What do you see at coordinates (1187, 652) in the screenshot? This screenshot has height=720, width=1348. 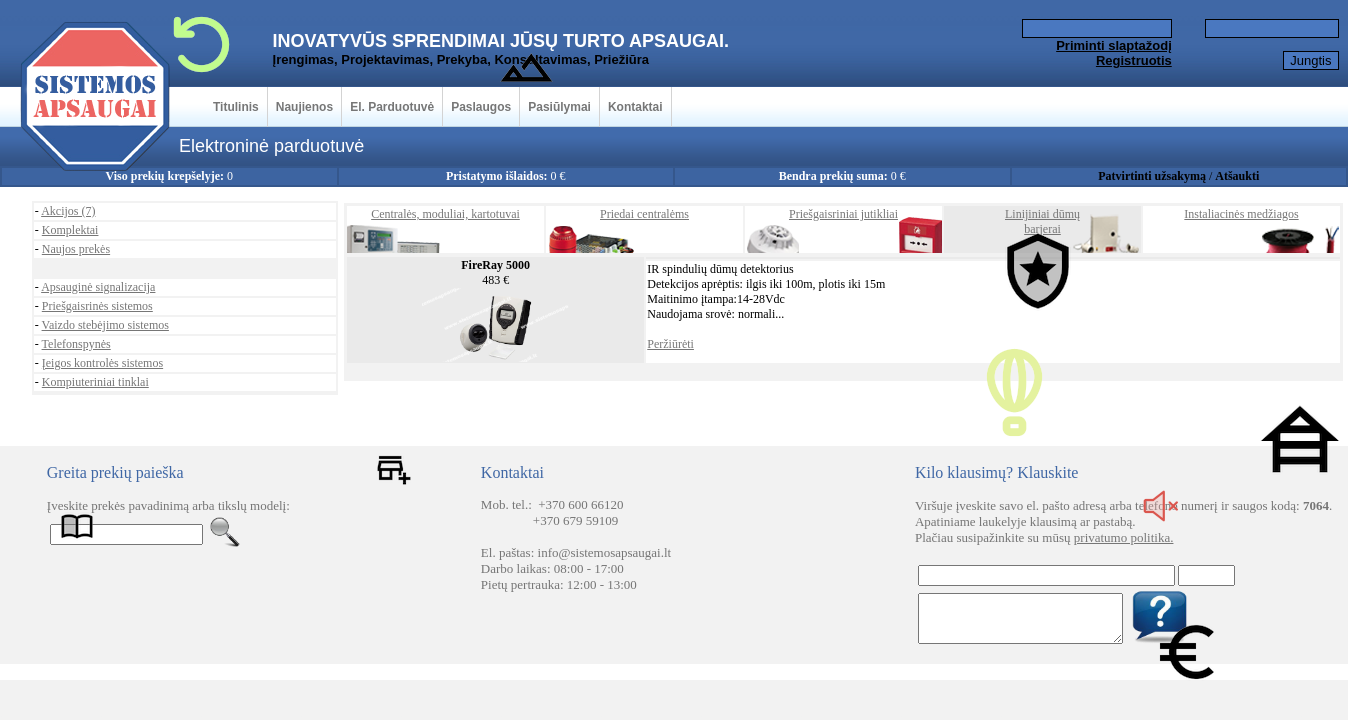 I see `view prices in euros` at bounding box center [1187, 652].